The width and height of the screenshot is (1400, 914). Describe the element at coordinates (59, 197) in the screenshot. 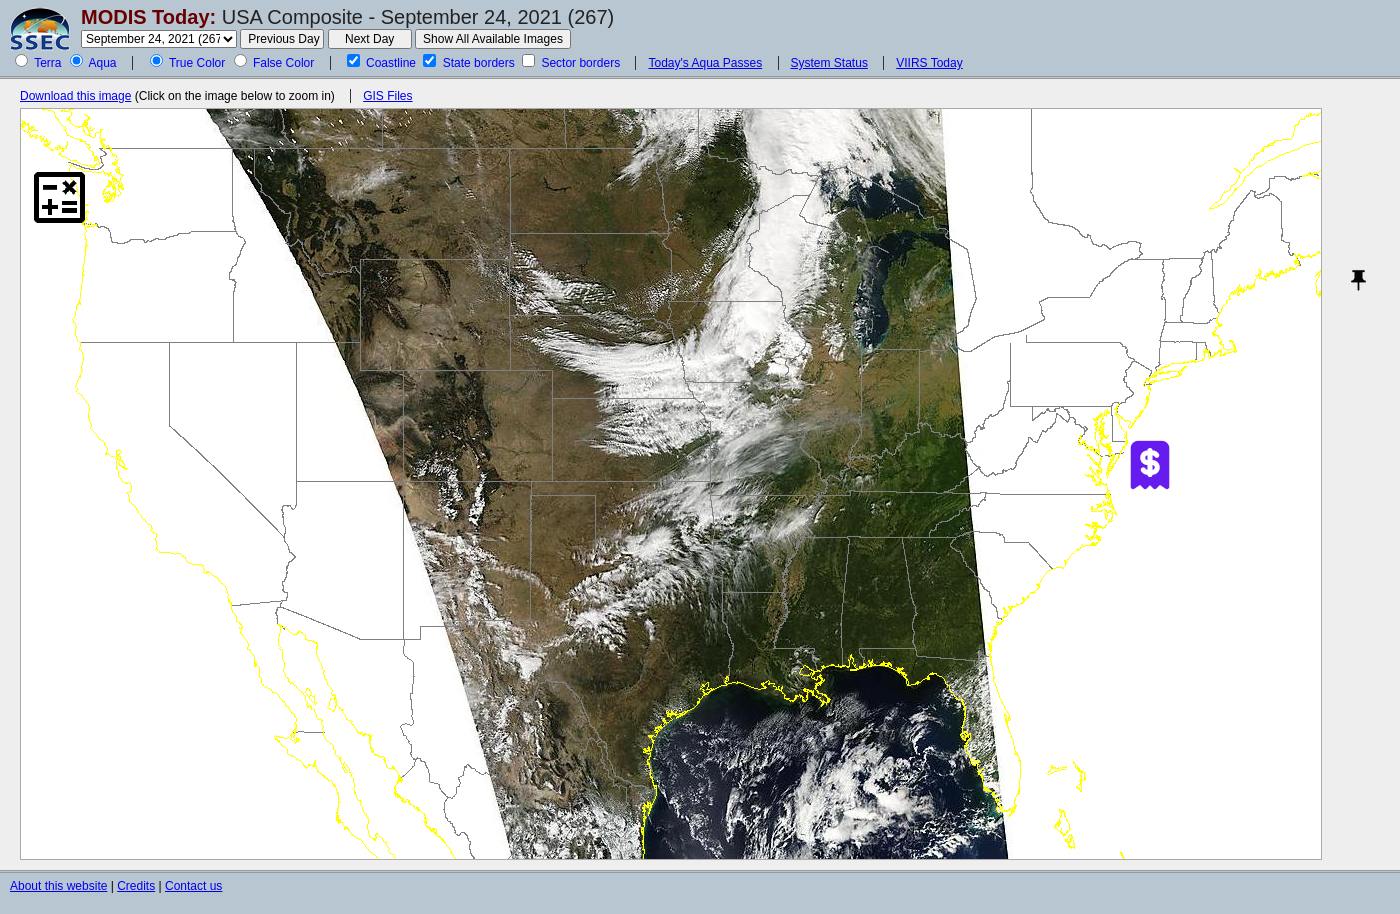

I see `open calculator` at that location.